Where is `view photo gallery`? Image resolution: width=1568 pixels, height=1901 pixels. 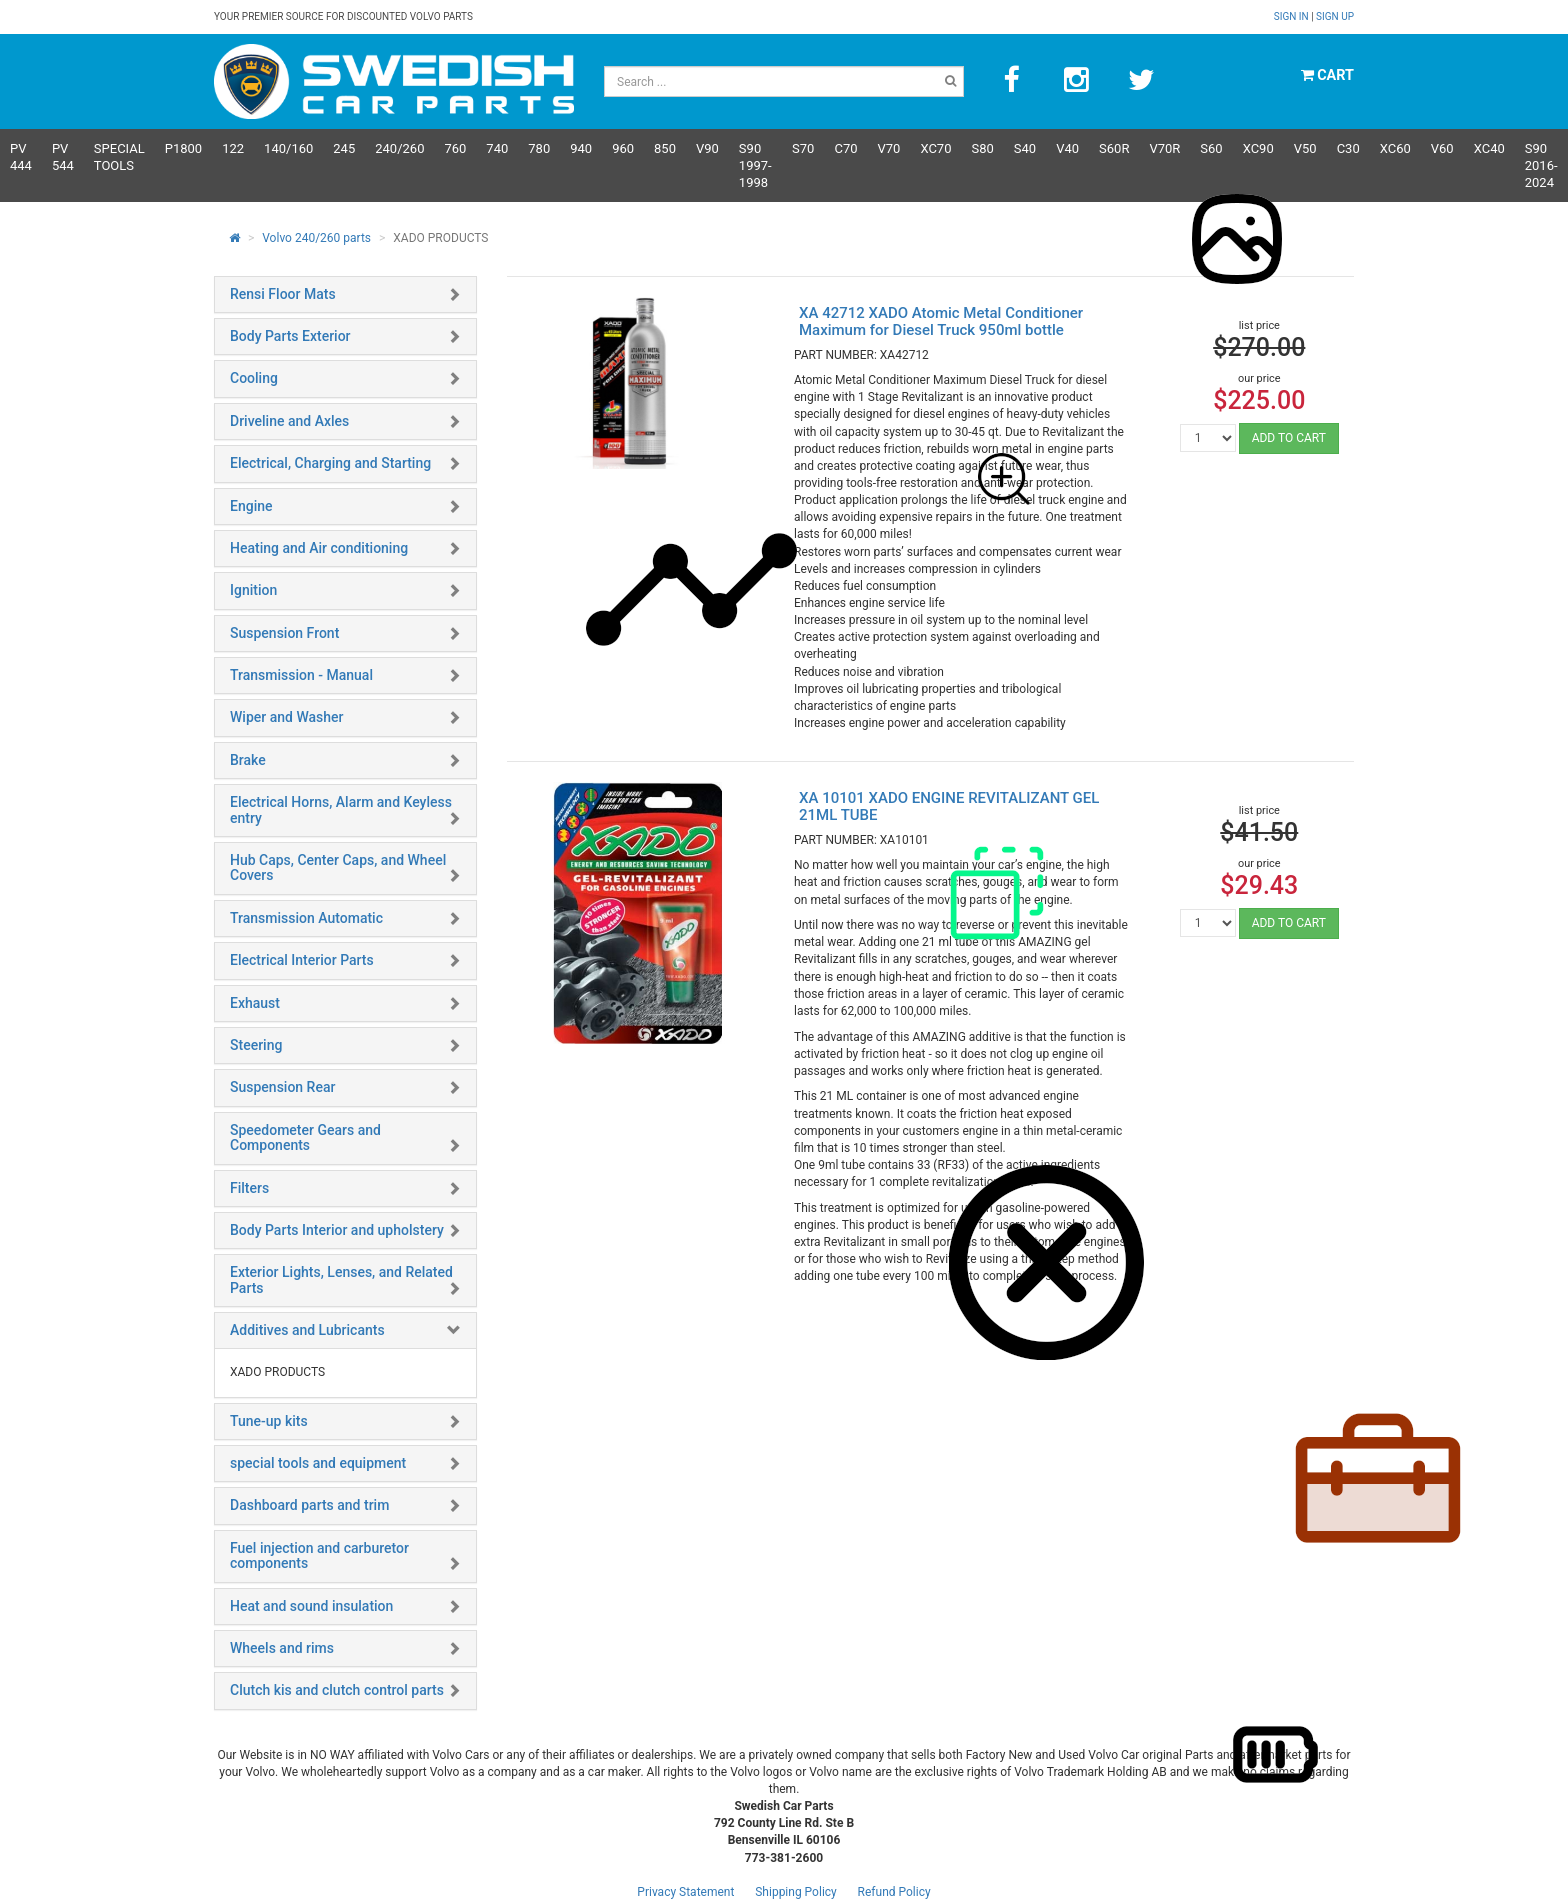 view photo gallery is located at coordinates (1237, 239).